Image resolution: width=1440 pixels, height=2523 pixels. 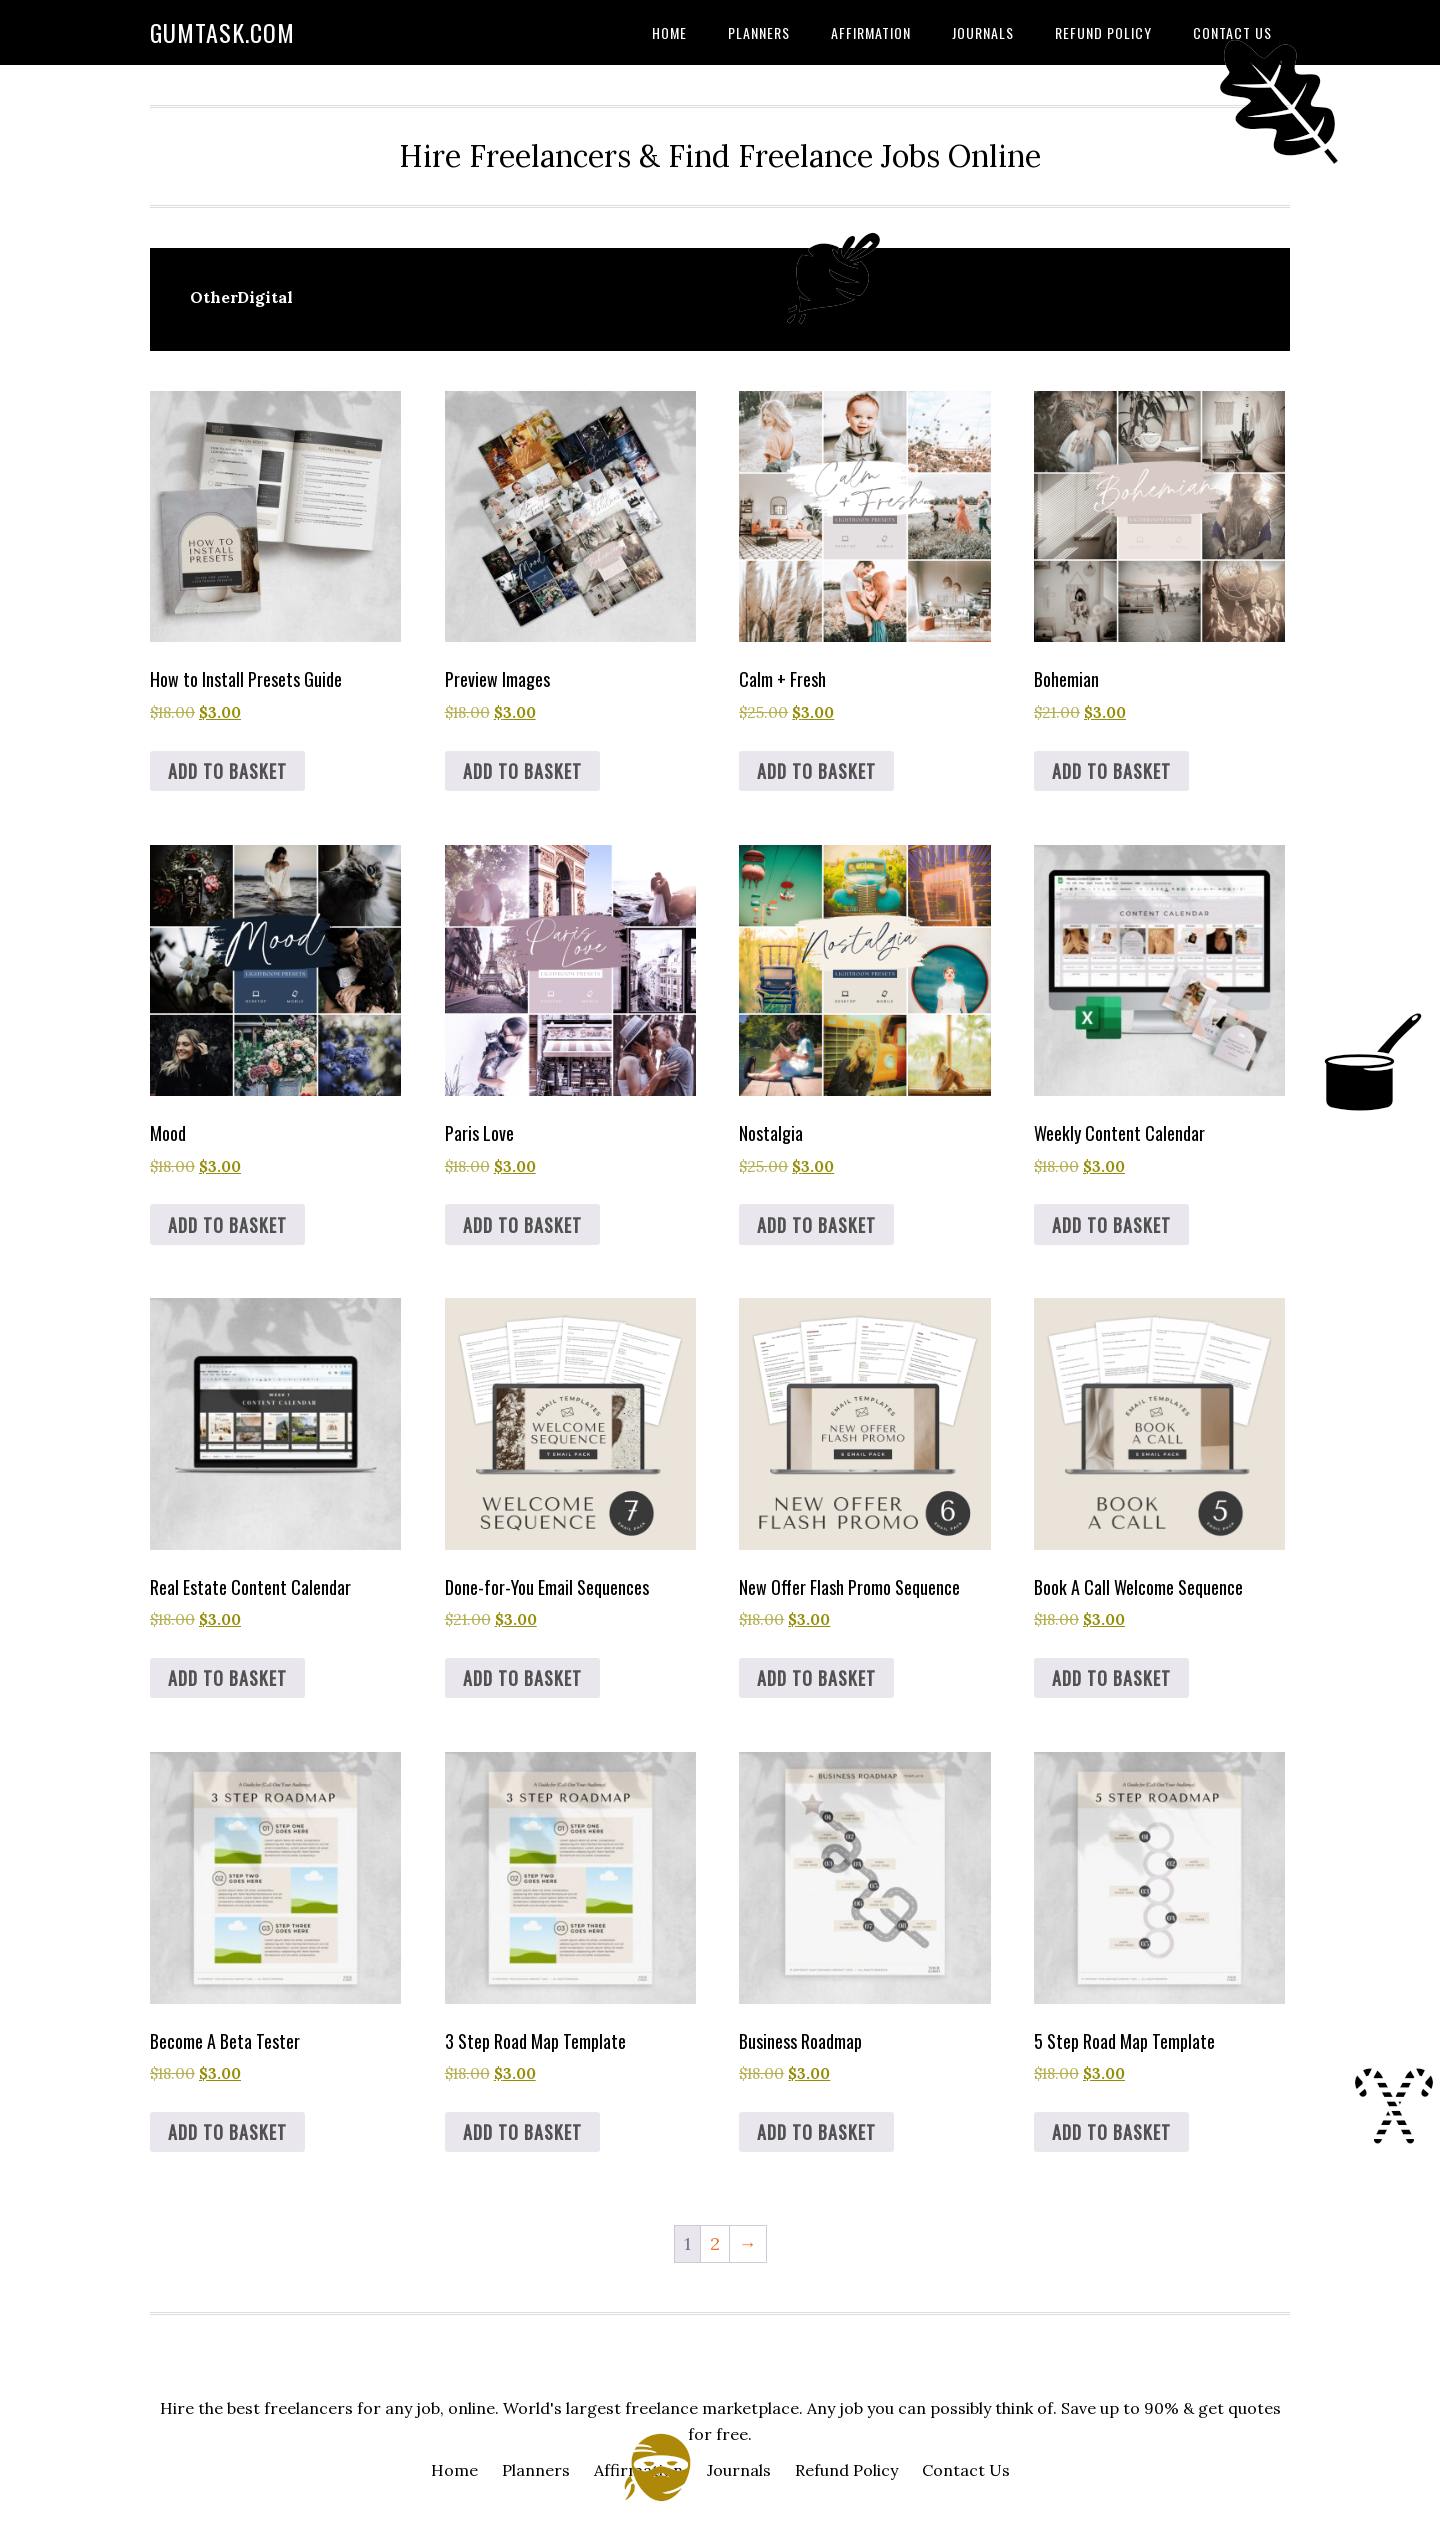 I want to click on holiday or christmas-themed content, so click(x=1394, y=2106).